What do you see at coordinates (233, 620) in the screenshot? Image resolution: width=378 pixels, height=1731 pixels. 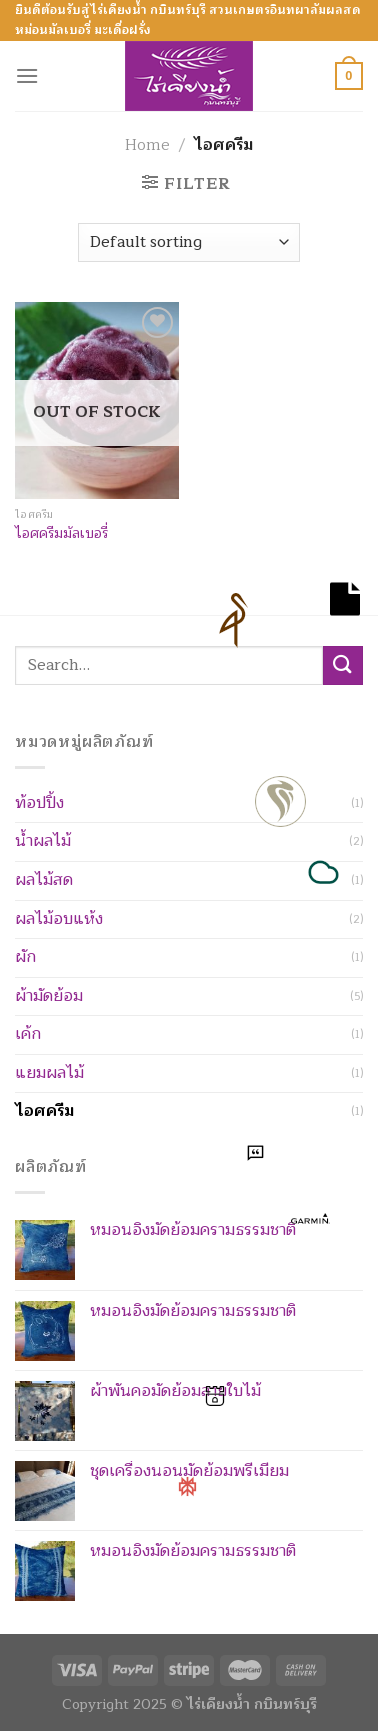 I see `minio object storage service logo` at bounding box center [233, 620].